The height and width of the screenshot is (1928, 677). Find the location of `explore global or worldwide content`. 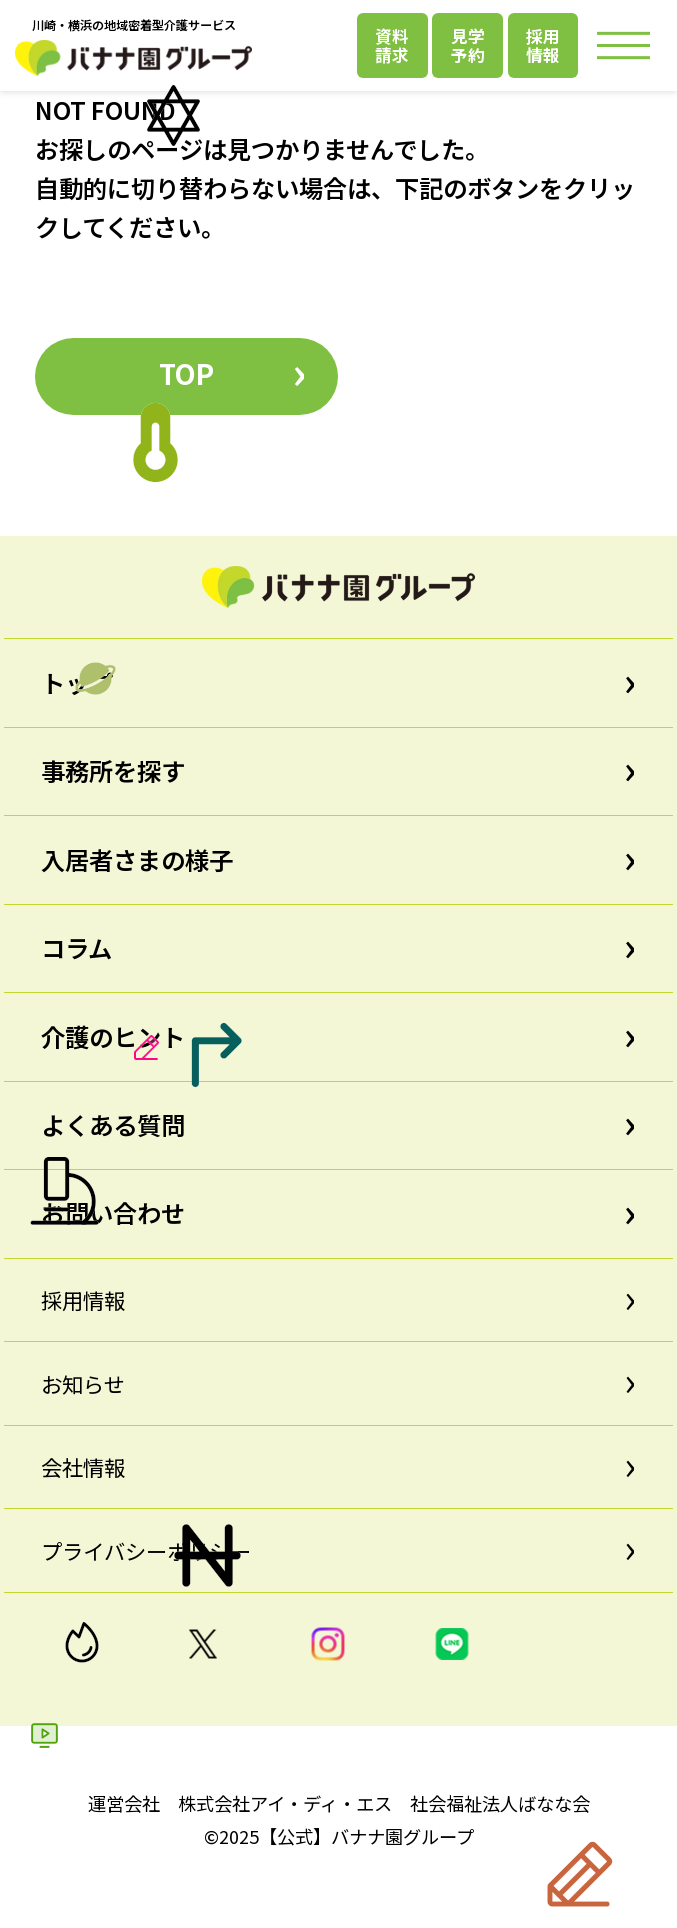

explore global or worldwide content is located at coordinates (95, 678).